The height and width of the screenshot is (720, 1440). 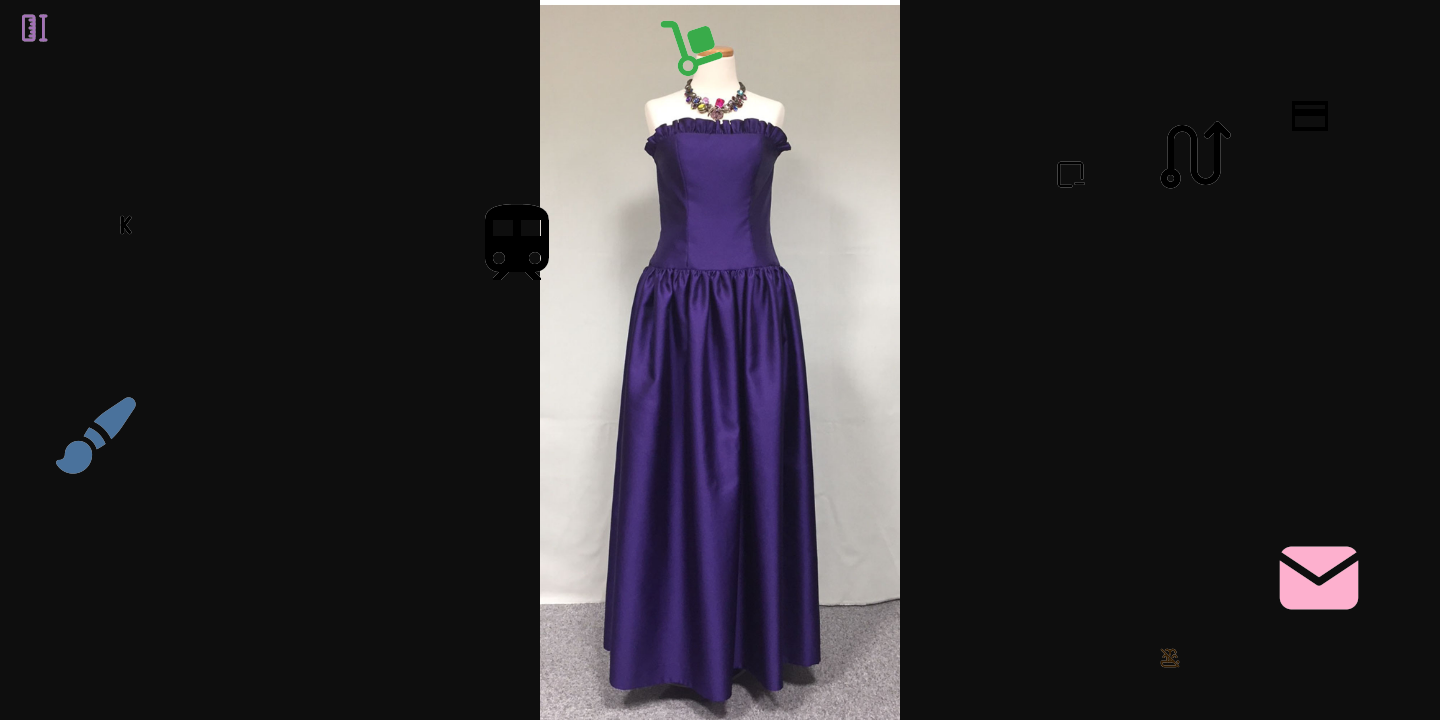 What do you see at coordinates (1070, 174) in the screenshot?
I see `remove an item from a list` at bounding box center [1070, 174].